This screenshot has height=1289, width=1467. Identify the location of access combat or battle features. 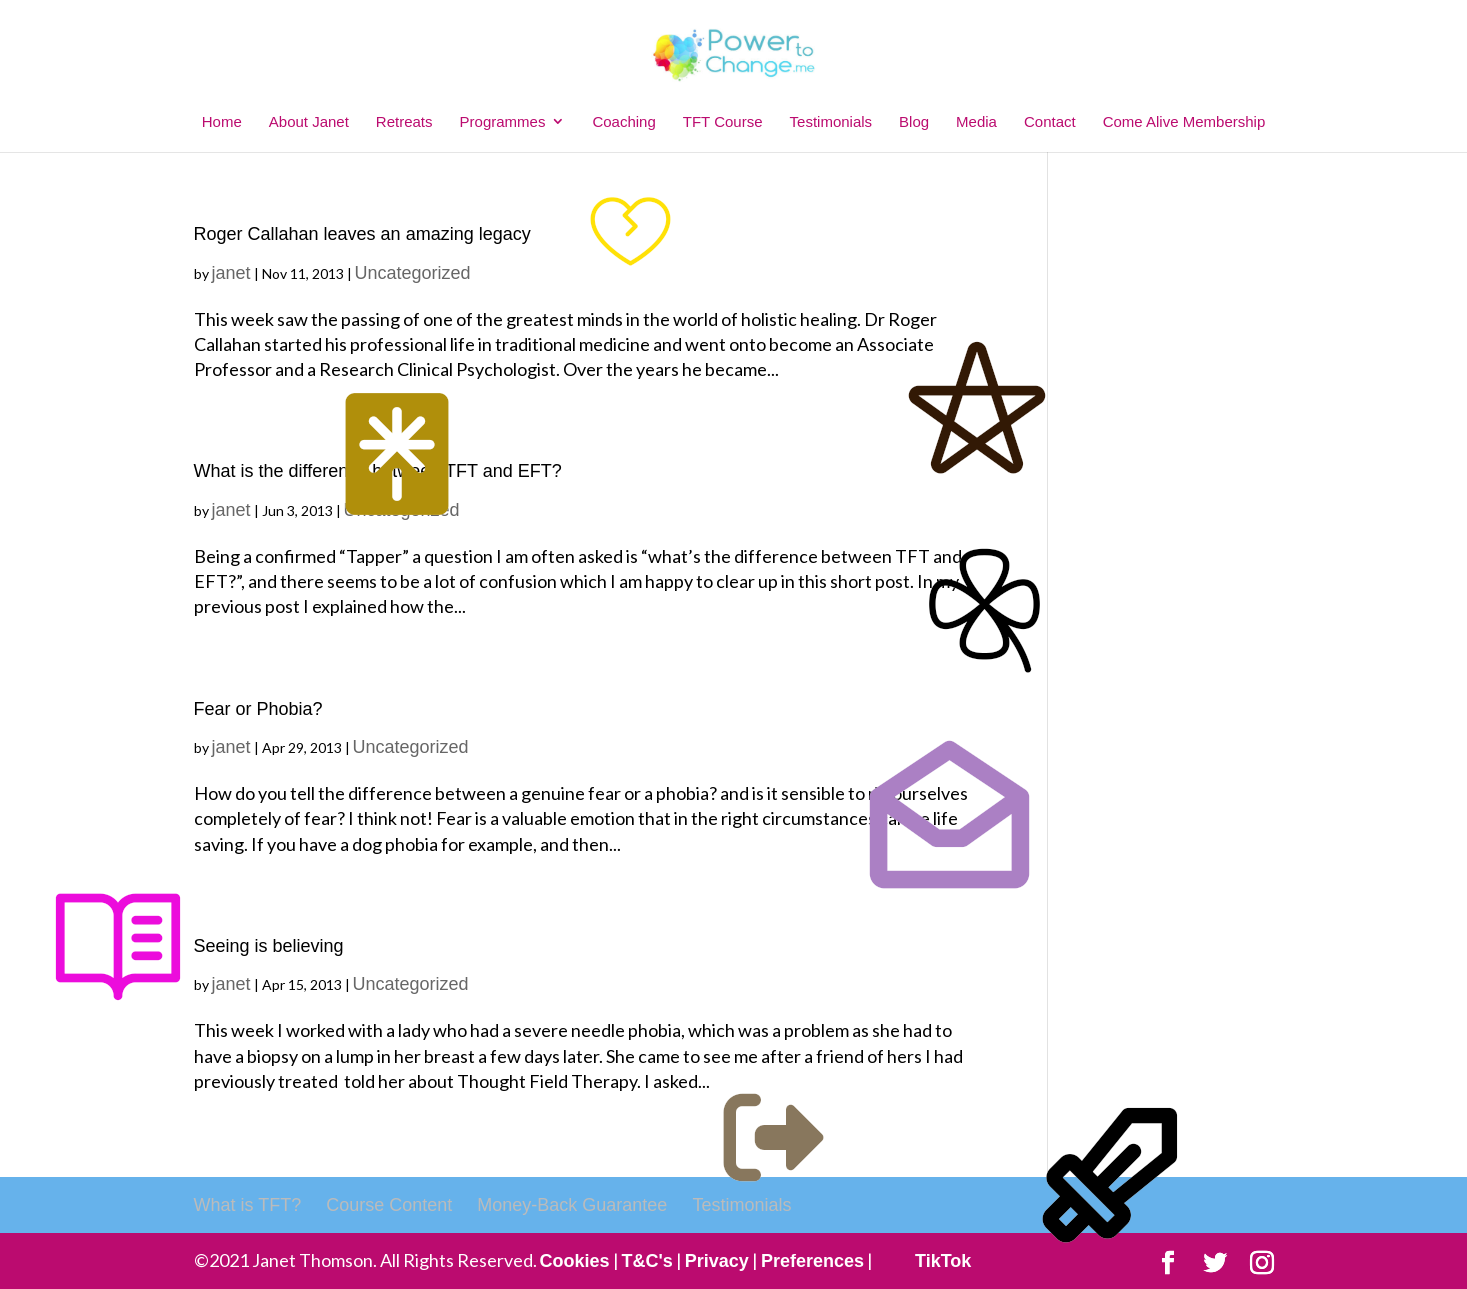
(1113, 1172).